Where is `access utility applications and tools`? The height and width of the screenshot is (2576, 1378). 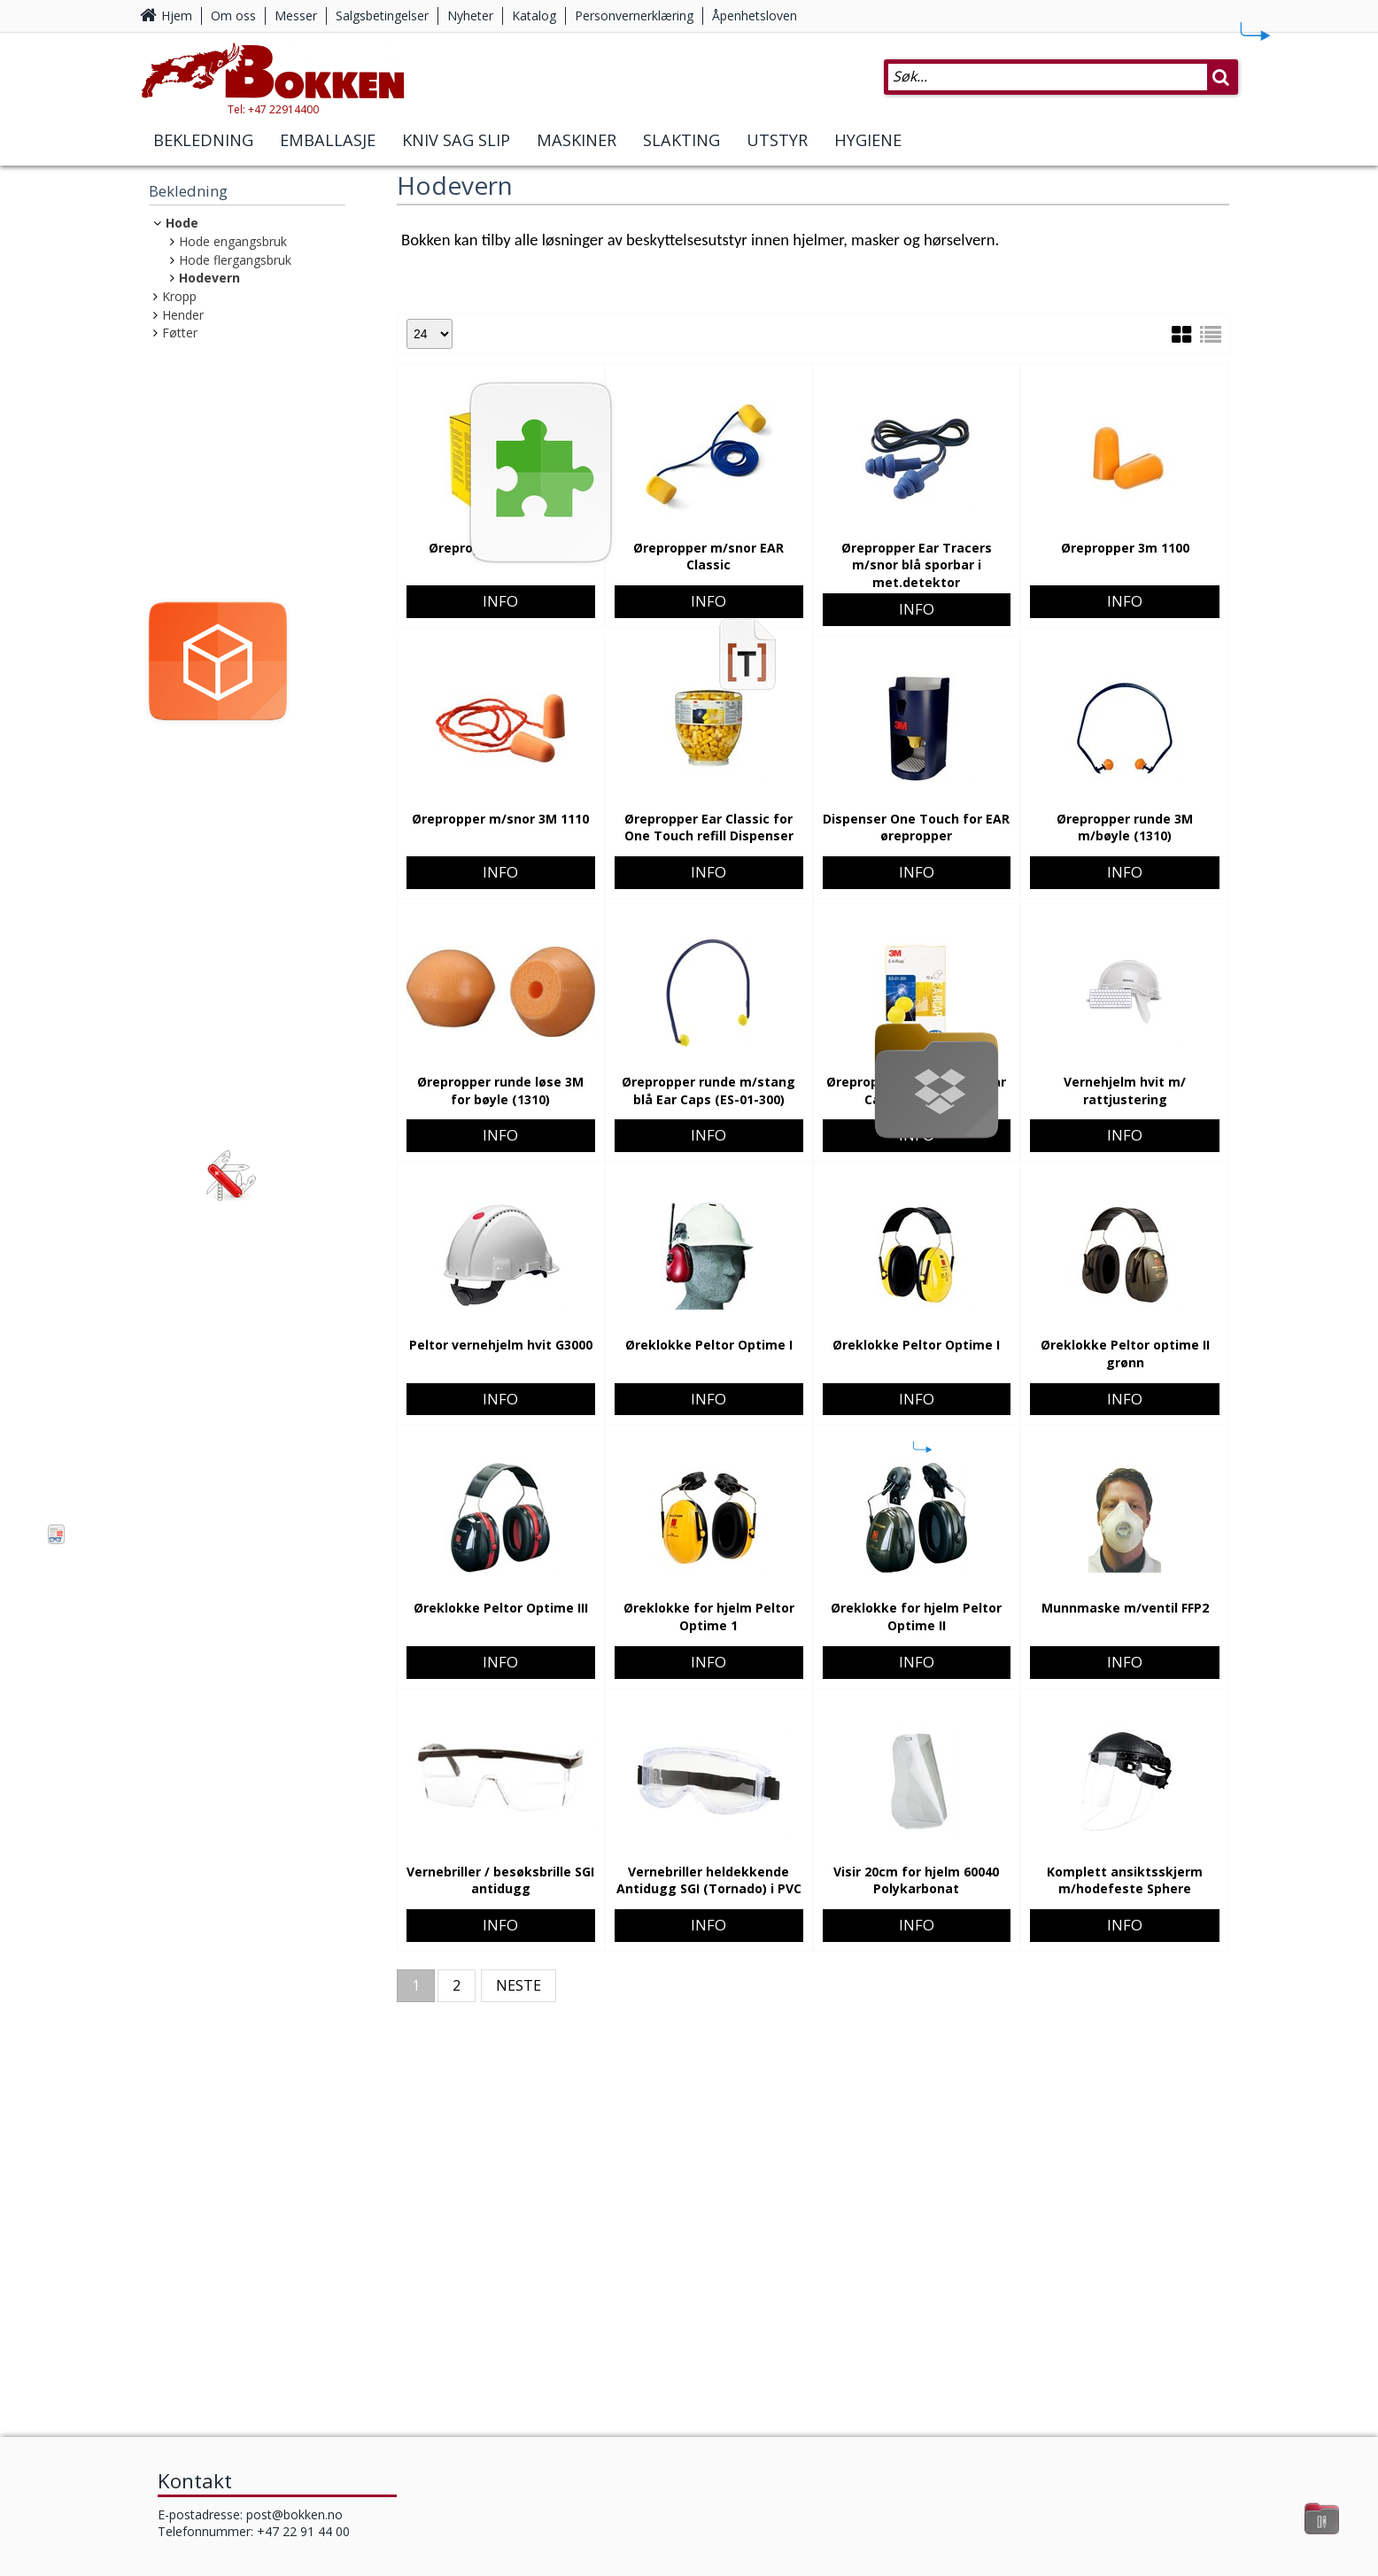 access utility applications and tools is located at coordinates (230, 1176).